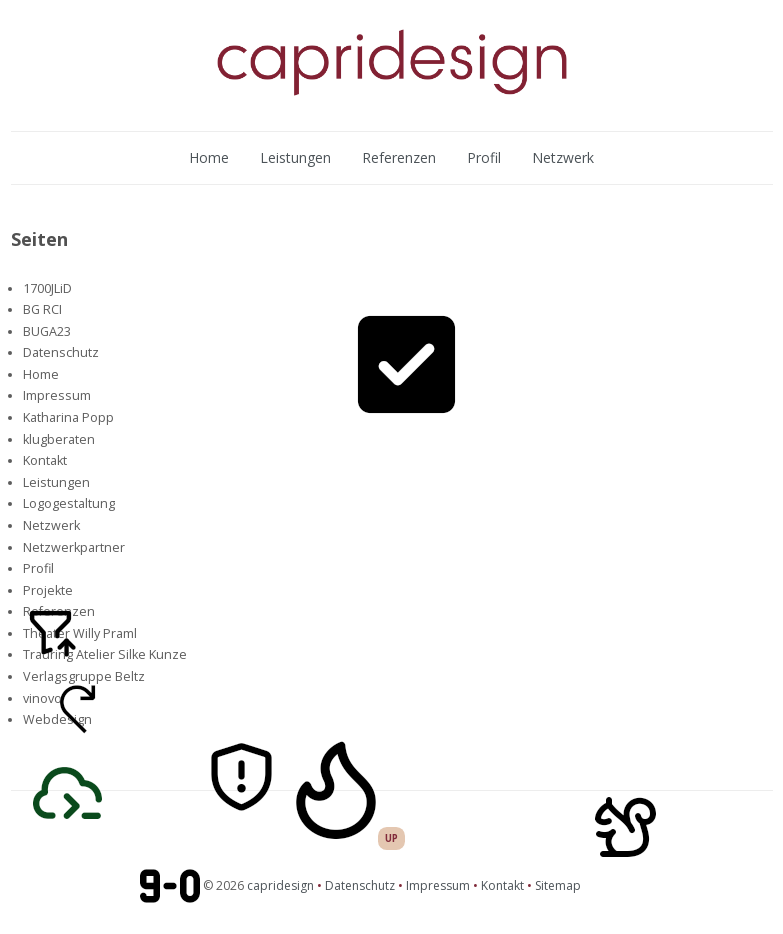 Image resolution: width=783 pixels, height=934 pixels. I want to click on view security or privacy settings, so click(241, 777).